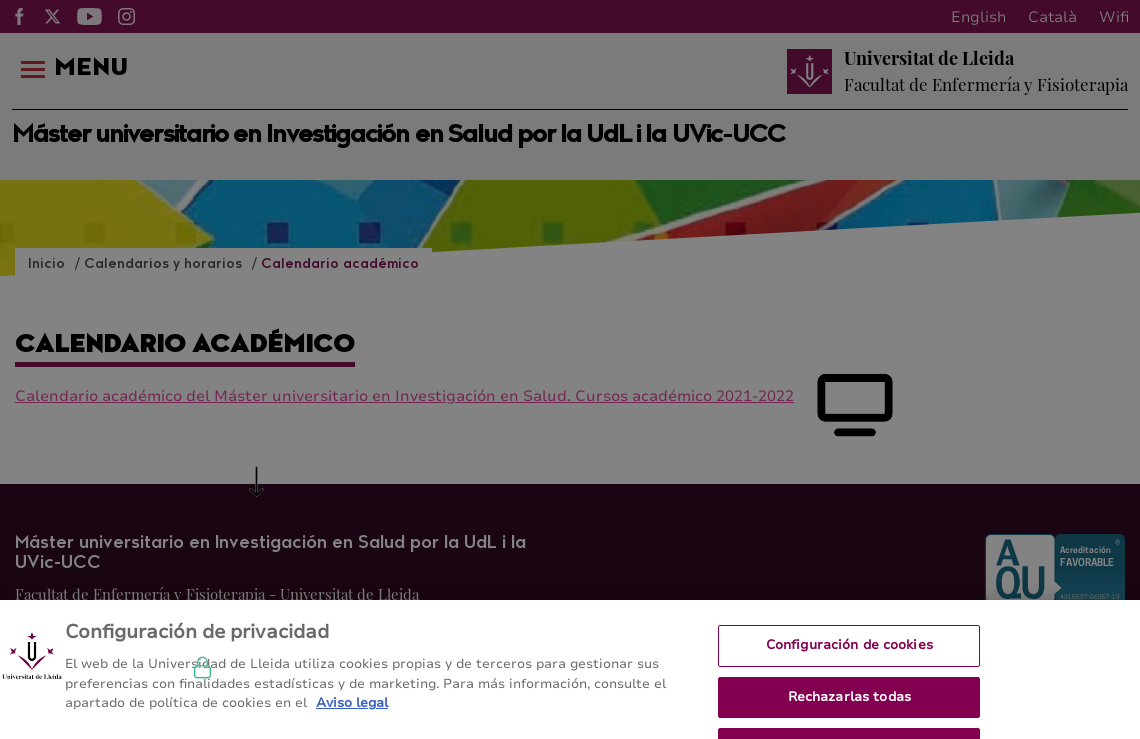 The image size is (1140, 739). I want to click on scroll down for more content, so click(256, 481).